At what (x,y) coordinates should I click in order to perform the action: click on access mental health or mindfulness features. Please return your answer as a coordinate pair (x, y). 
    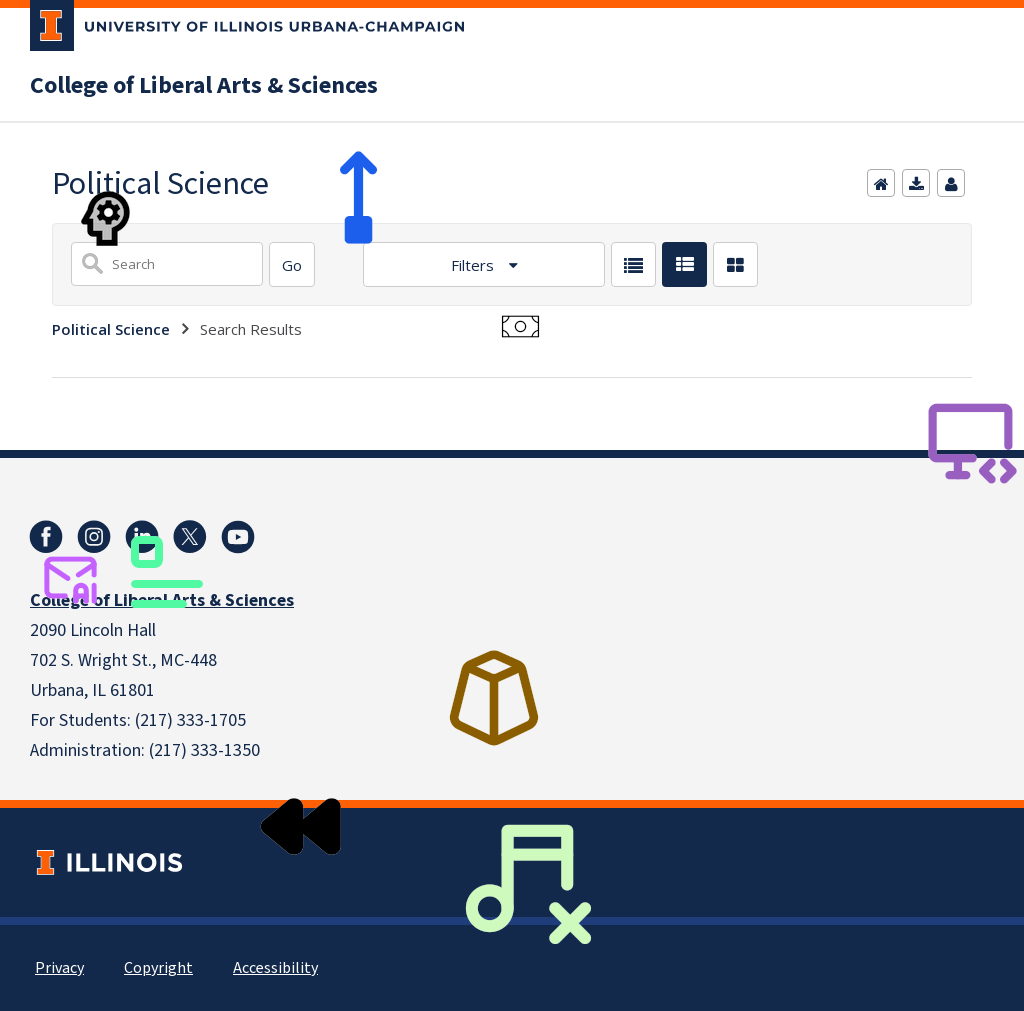
    Looking at the image, I should click on (105, 218).